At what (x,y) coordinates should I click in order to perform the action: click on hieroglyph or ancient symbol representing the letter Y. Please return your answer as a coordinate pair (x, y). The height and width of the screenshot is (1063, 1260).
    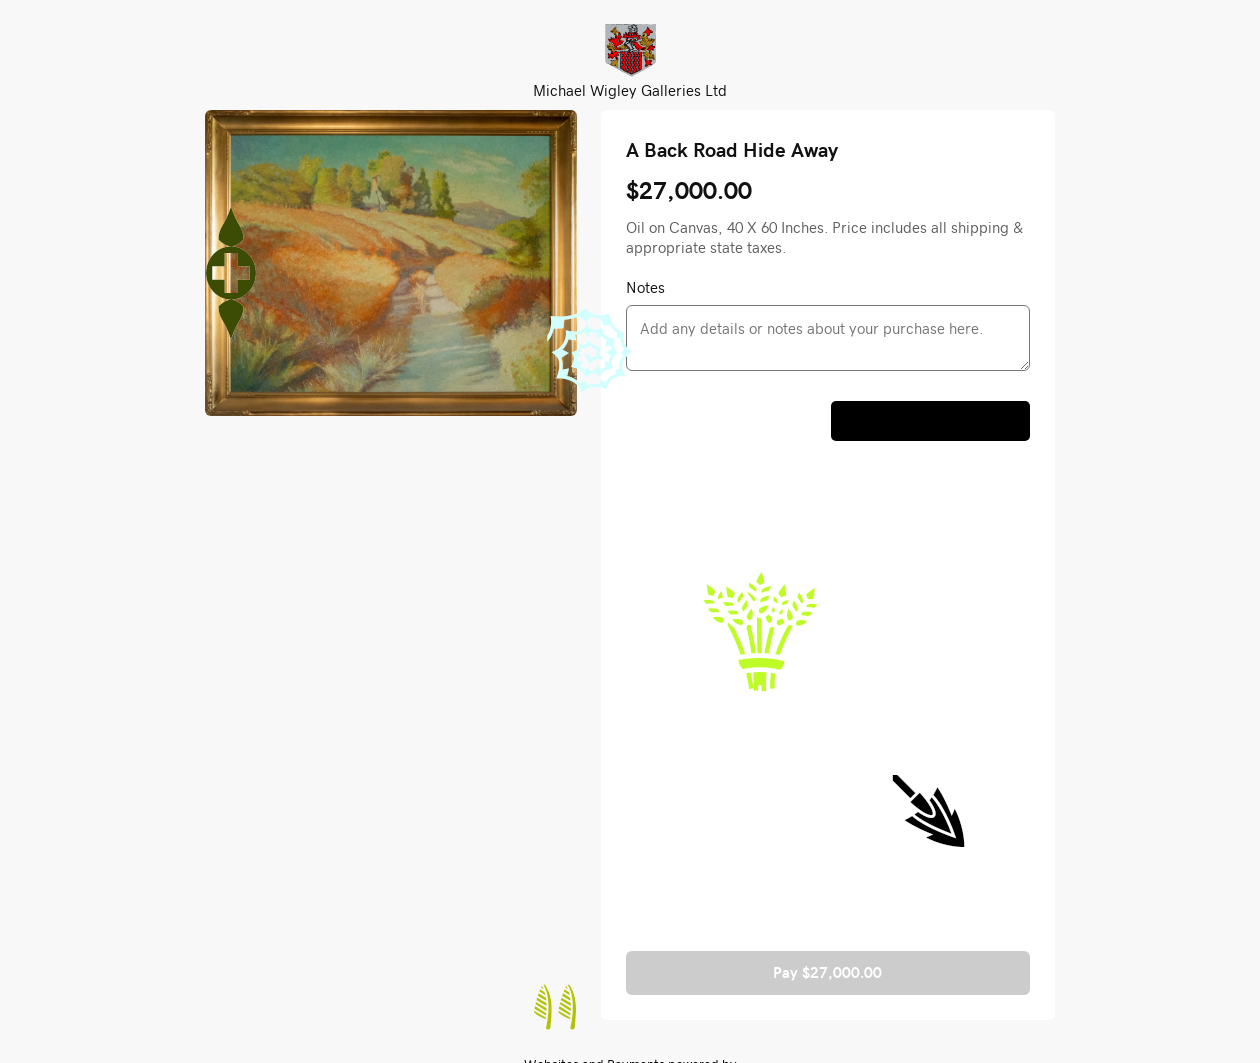
    Looking at the image, I should click on (555, 1007).